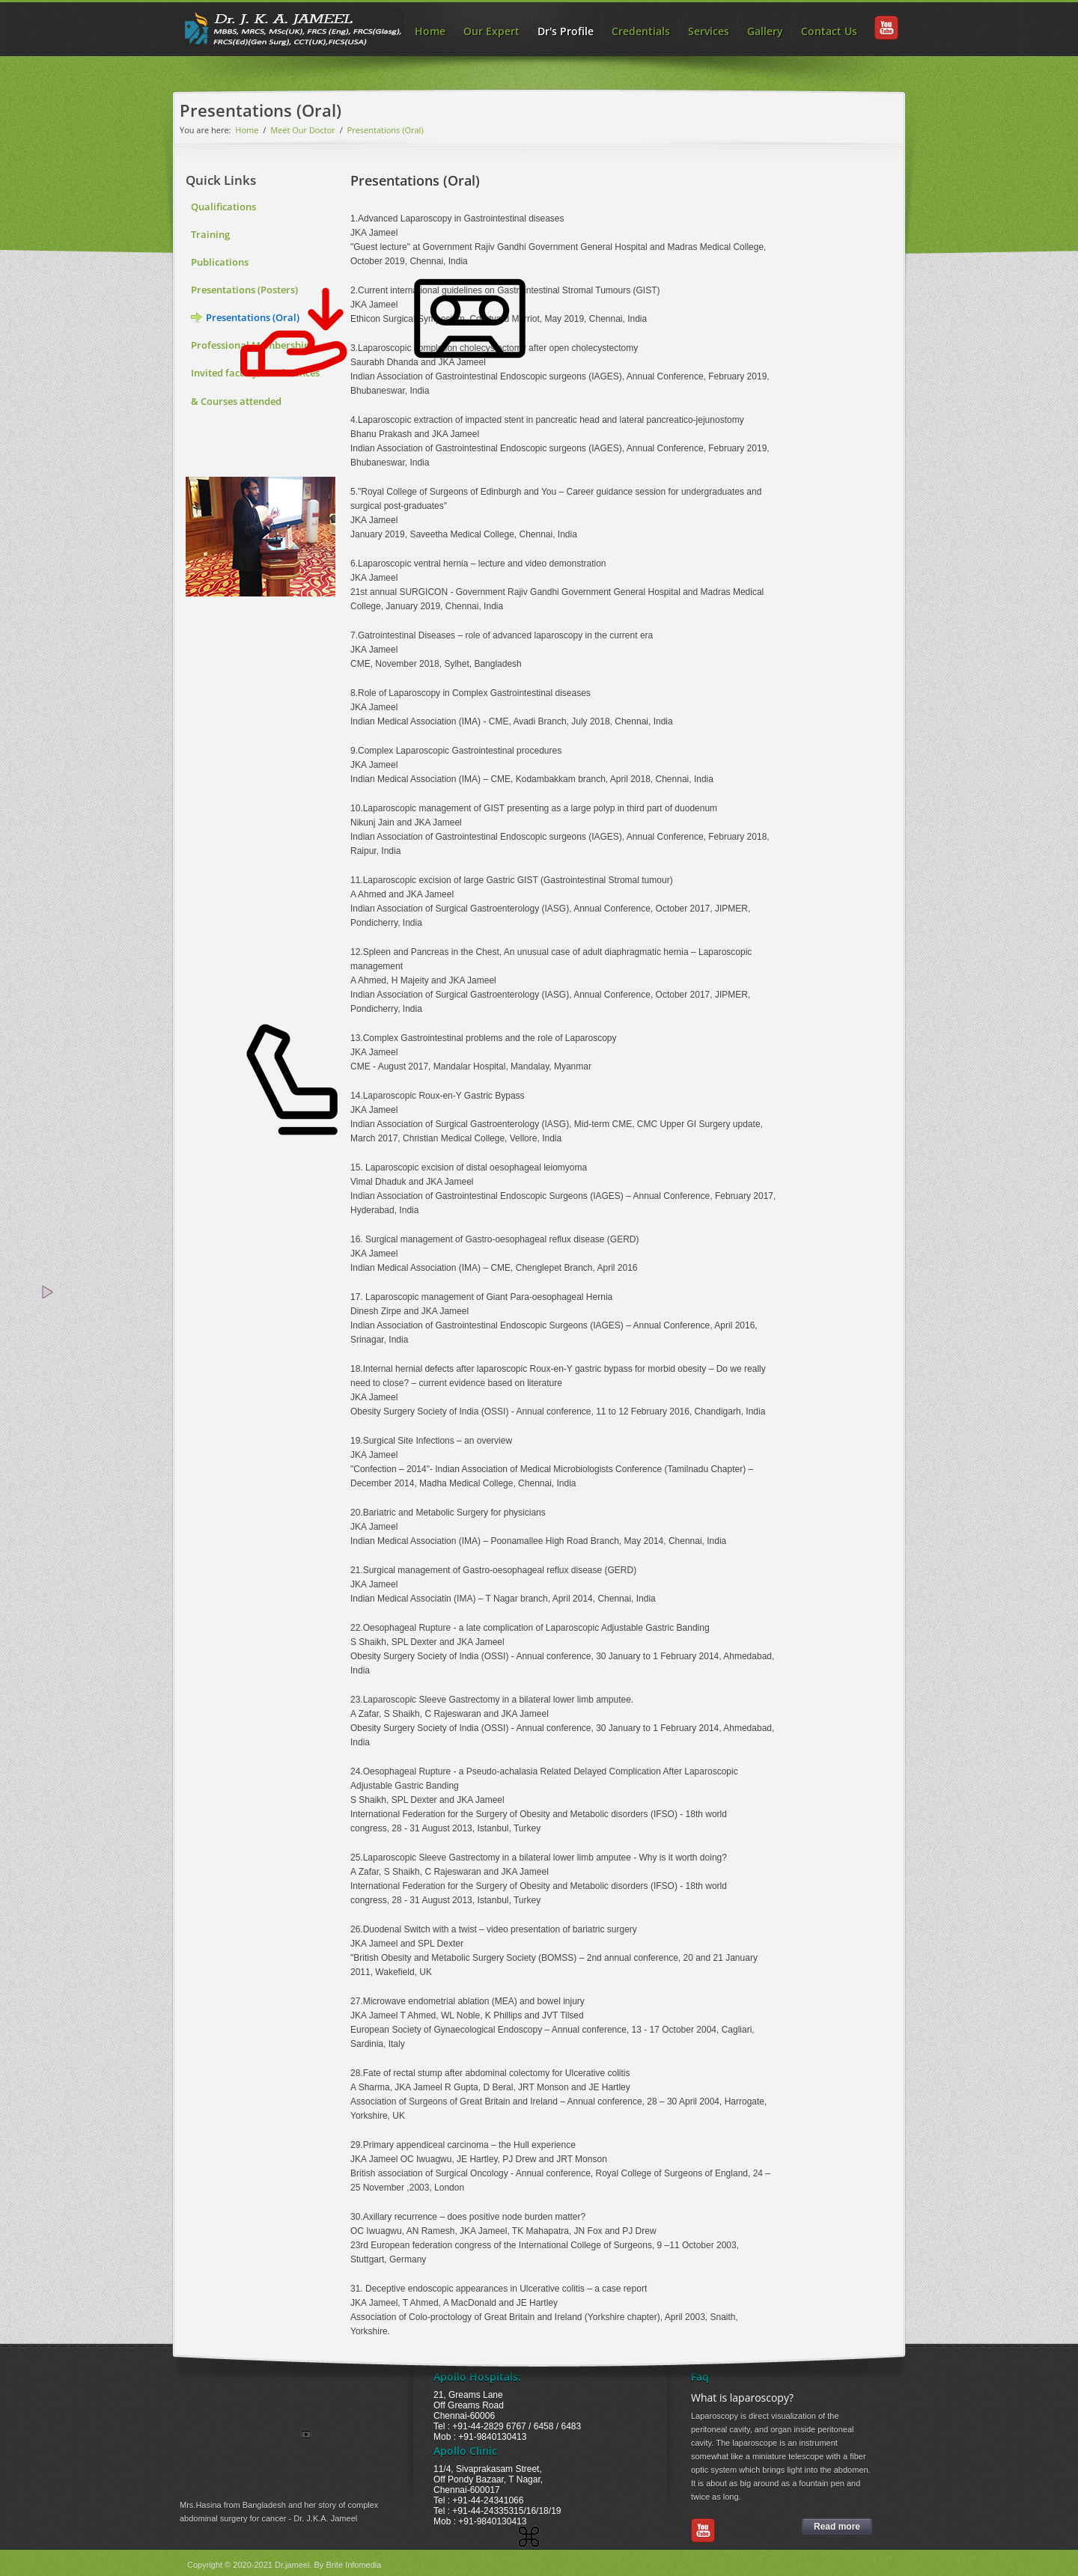  I want to click on access audio recordings or voice memos, so click(469, 318).